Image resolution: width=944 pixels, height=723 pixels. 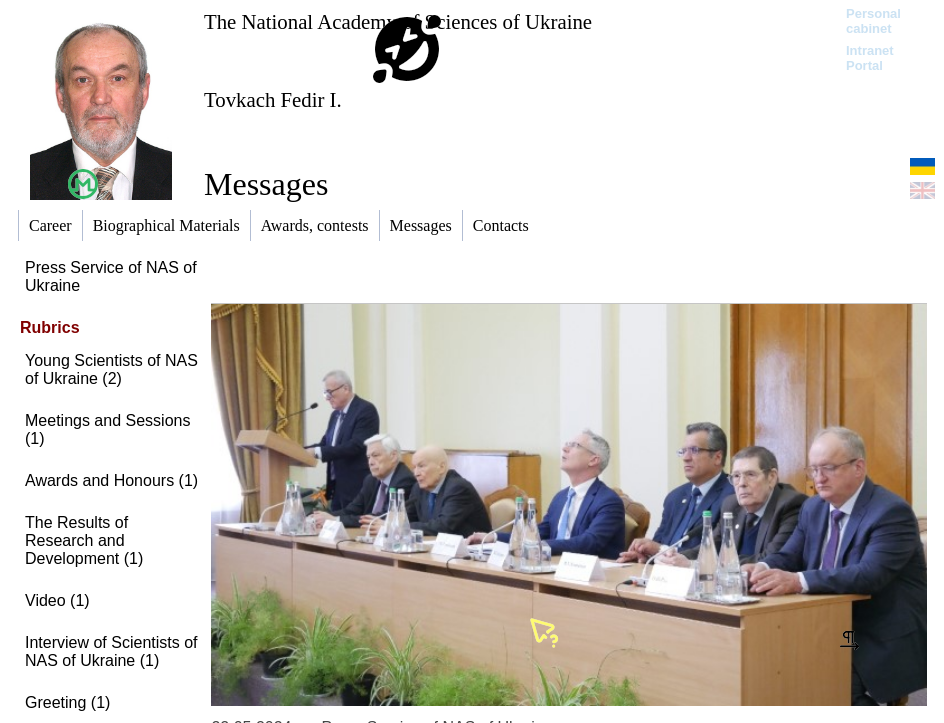 What do you see at coordinates (849, 640) in the screenshot?
I see `move paragraph to the right` at bounding box center [849, 640].